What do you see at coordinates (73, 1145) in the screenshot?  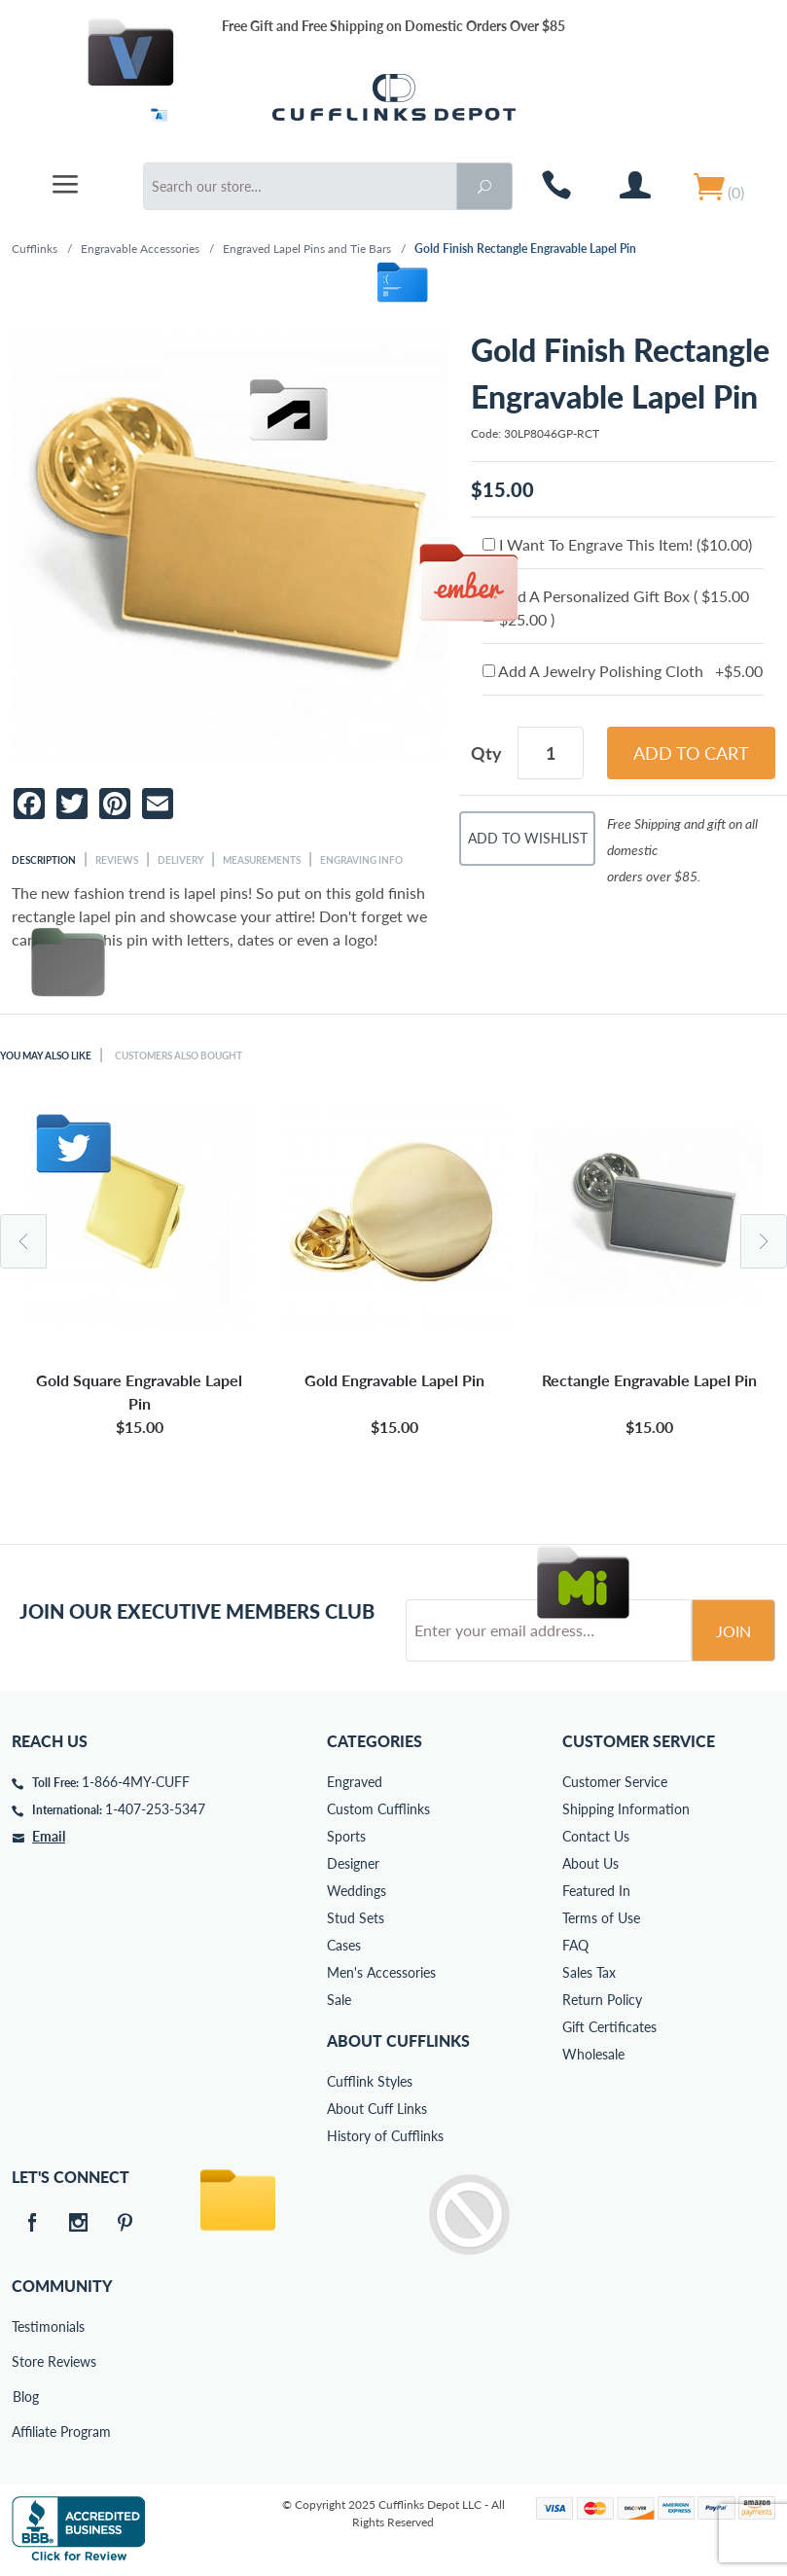 I see `open folder containing Twitter-related files` at bounding box center [73, 1145].